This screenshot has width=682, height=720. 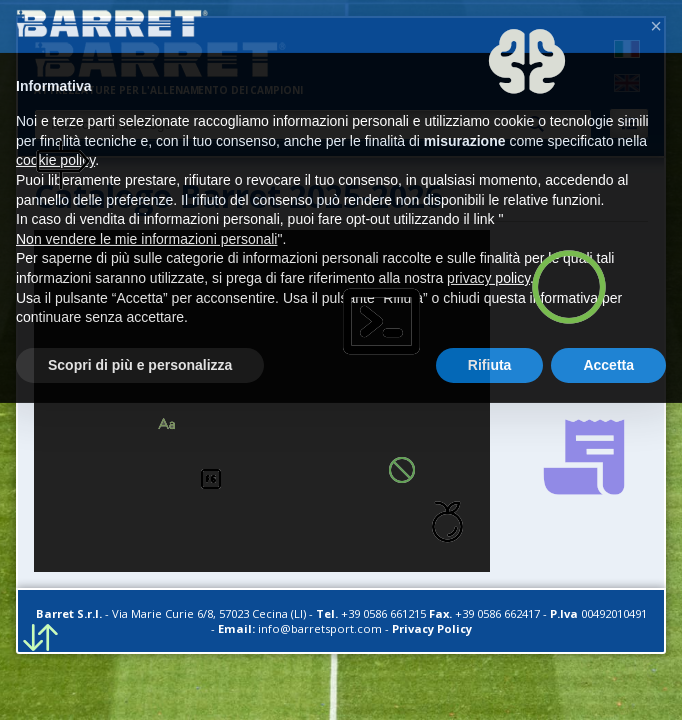 I want to click on swap or reorder items vertically, so click(x=40, y=637).